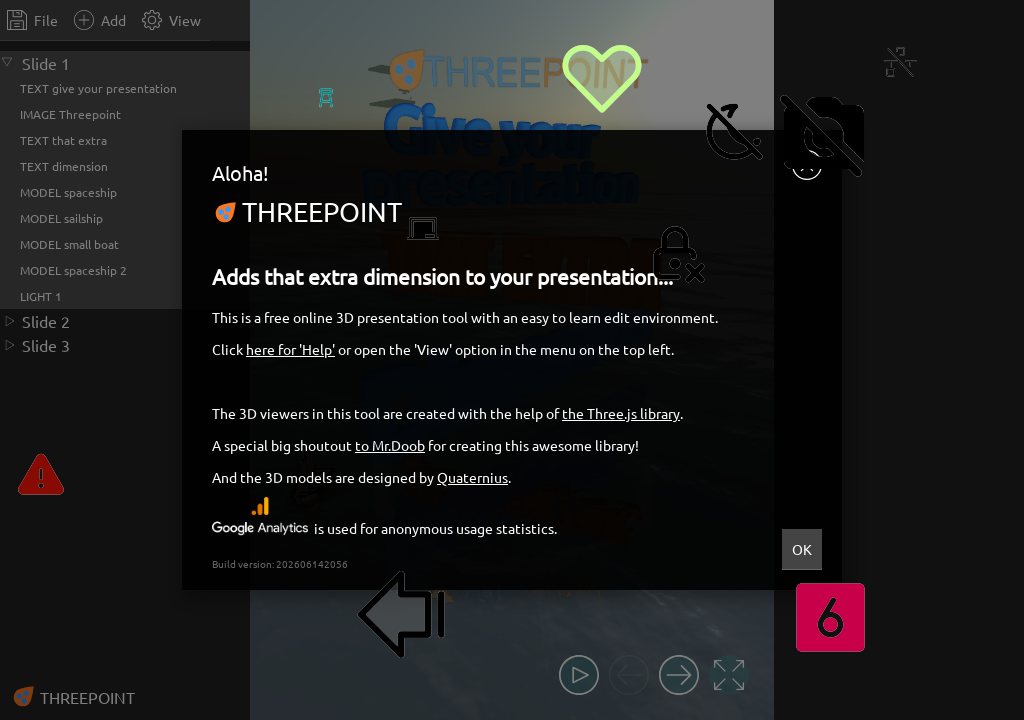 The height and width of the screenshot is (720, 1024). I want to click on disable dark mode, so click(734, 131).